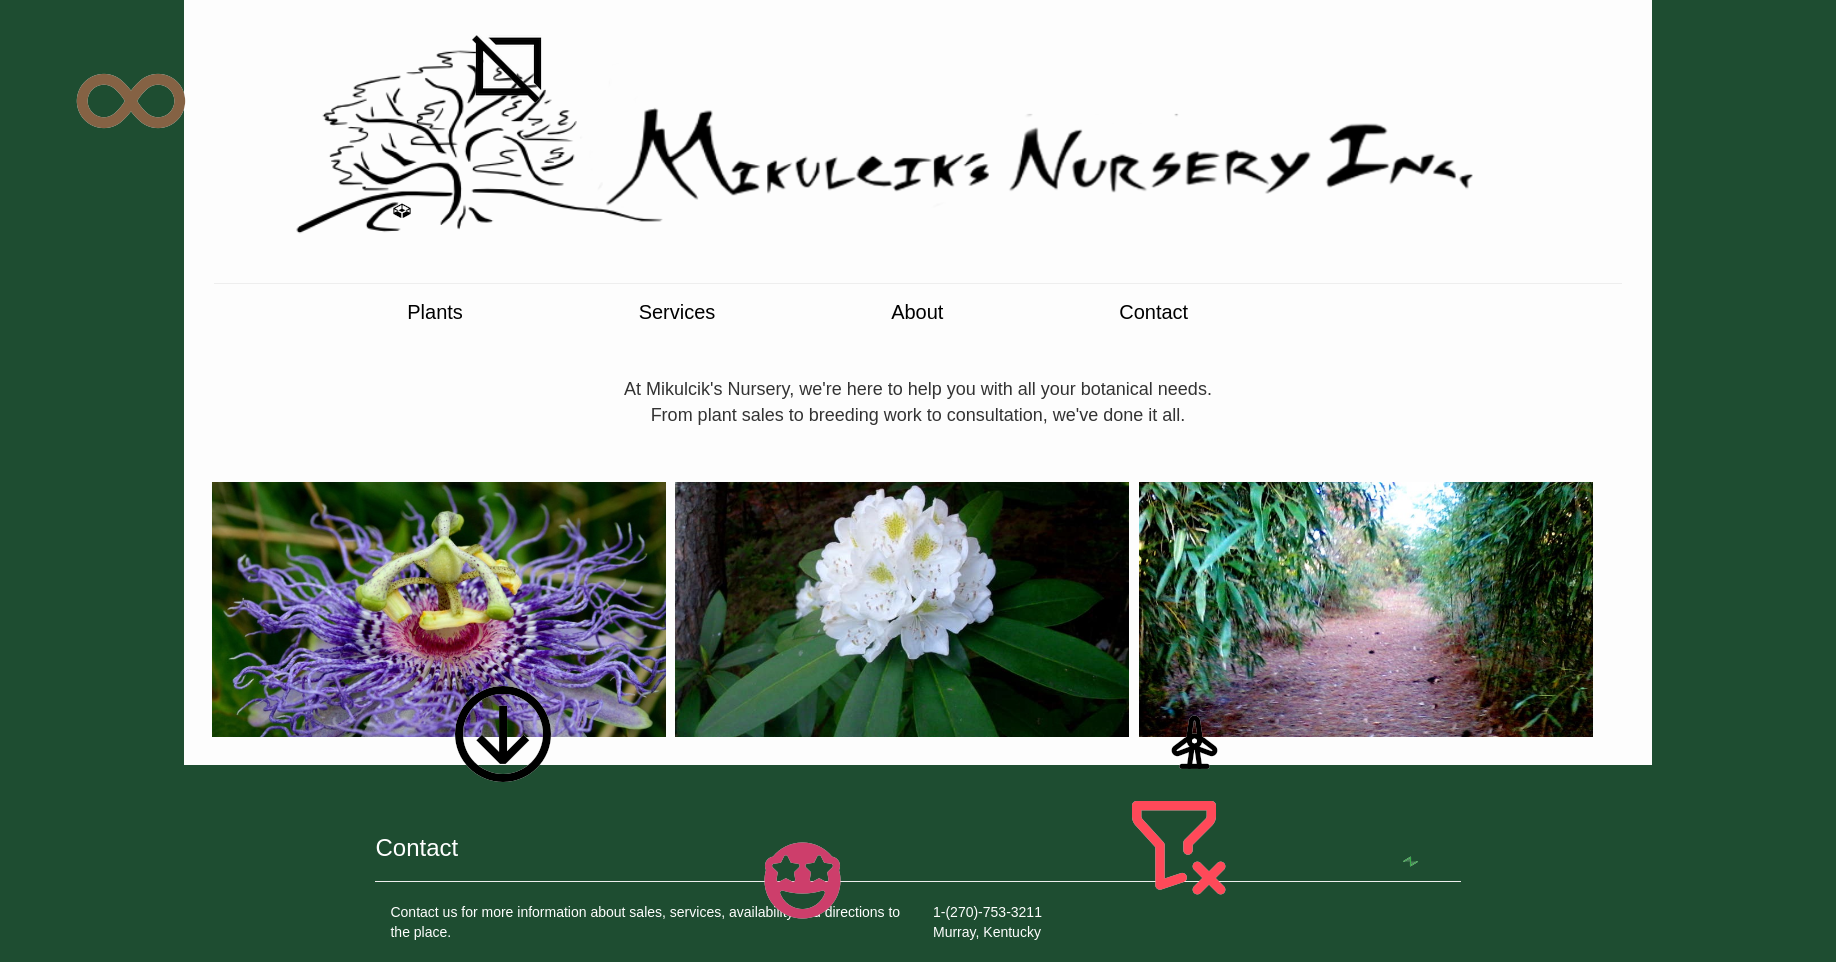 This screenshot has width=1836, height=962. What do you see at coordinates (131, 101) in the screenshot?
I see `indicates unlimited or infinite content` at bounding box center [131, 101].